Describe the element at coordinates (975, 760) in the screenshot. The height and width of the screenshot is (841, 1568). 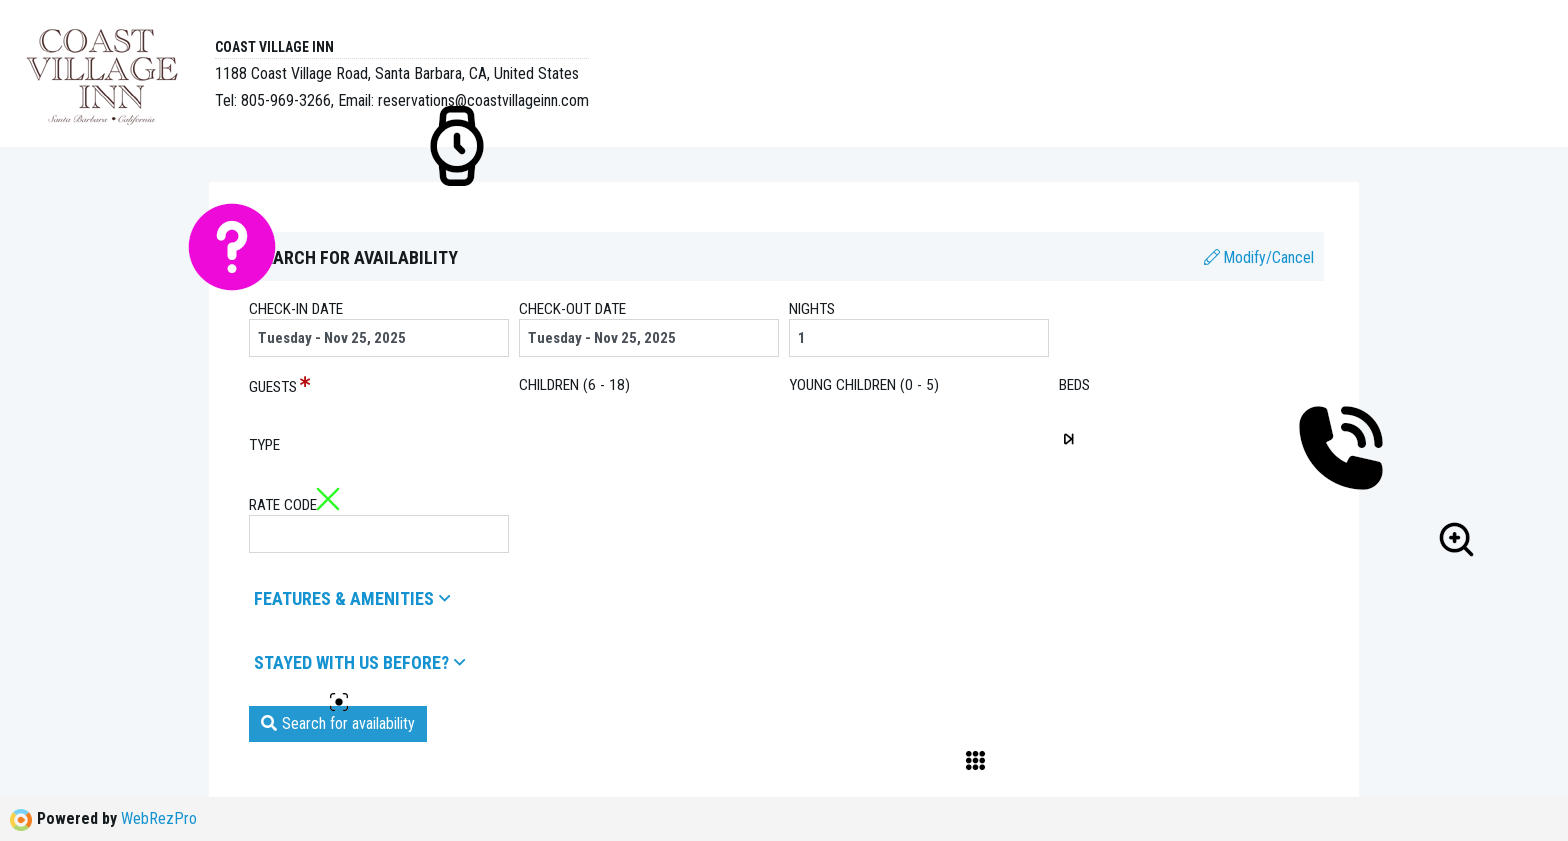
I see `open the dial pad or number input` at that location.